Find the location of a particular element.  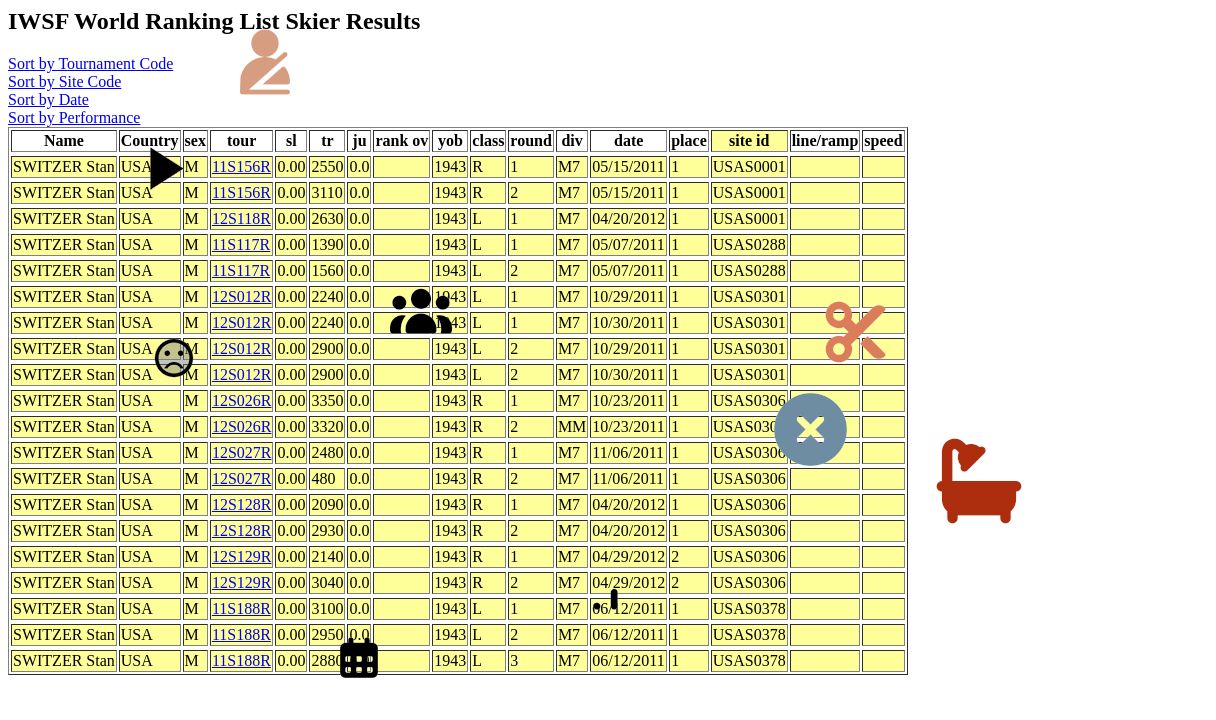

cut selected text or content is located at coordinates (856, 332).